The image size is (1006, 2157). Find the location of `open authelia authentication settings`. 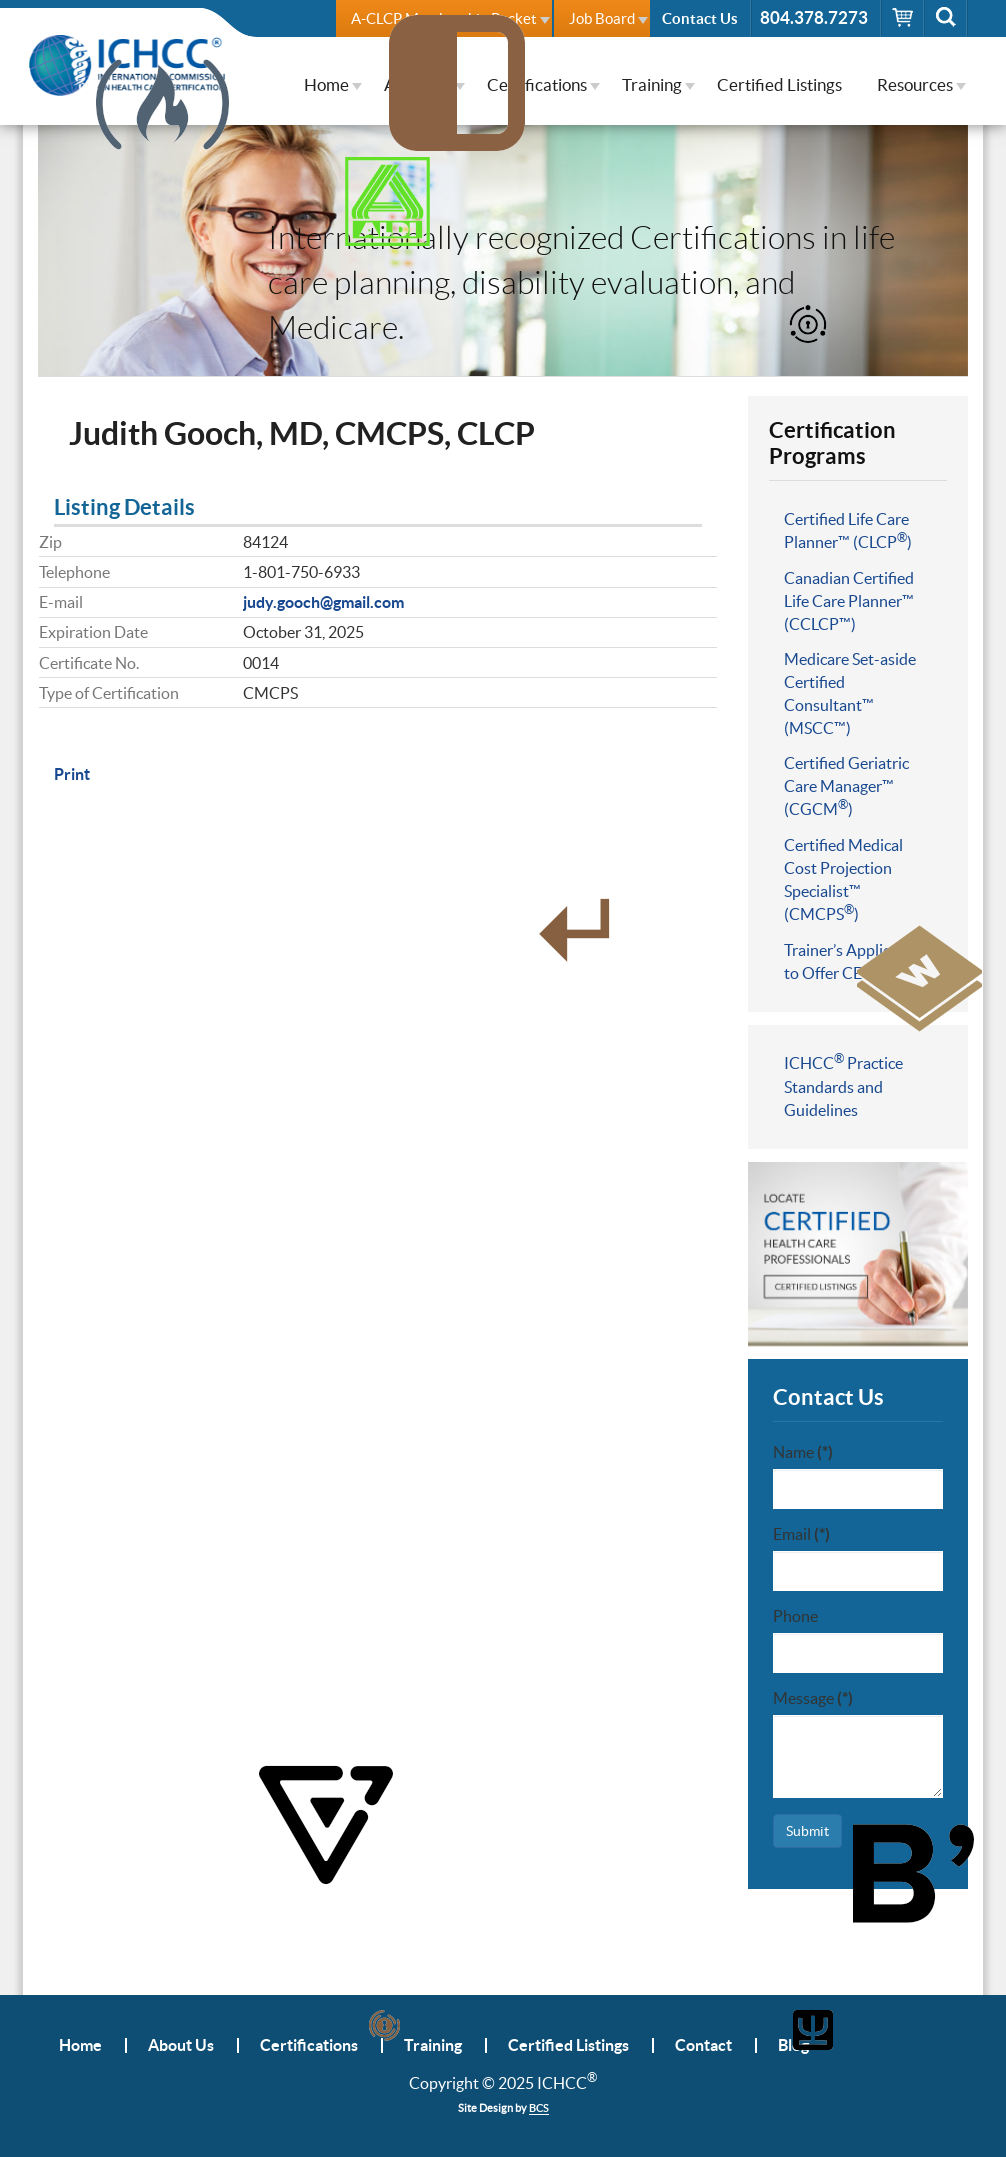

open authelia authentication settings is located at coordinates (384, 2025).